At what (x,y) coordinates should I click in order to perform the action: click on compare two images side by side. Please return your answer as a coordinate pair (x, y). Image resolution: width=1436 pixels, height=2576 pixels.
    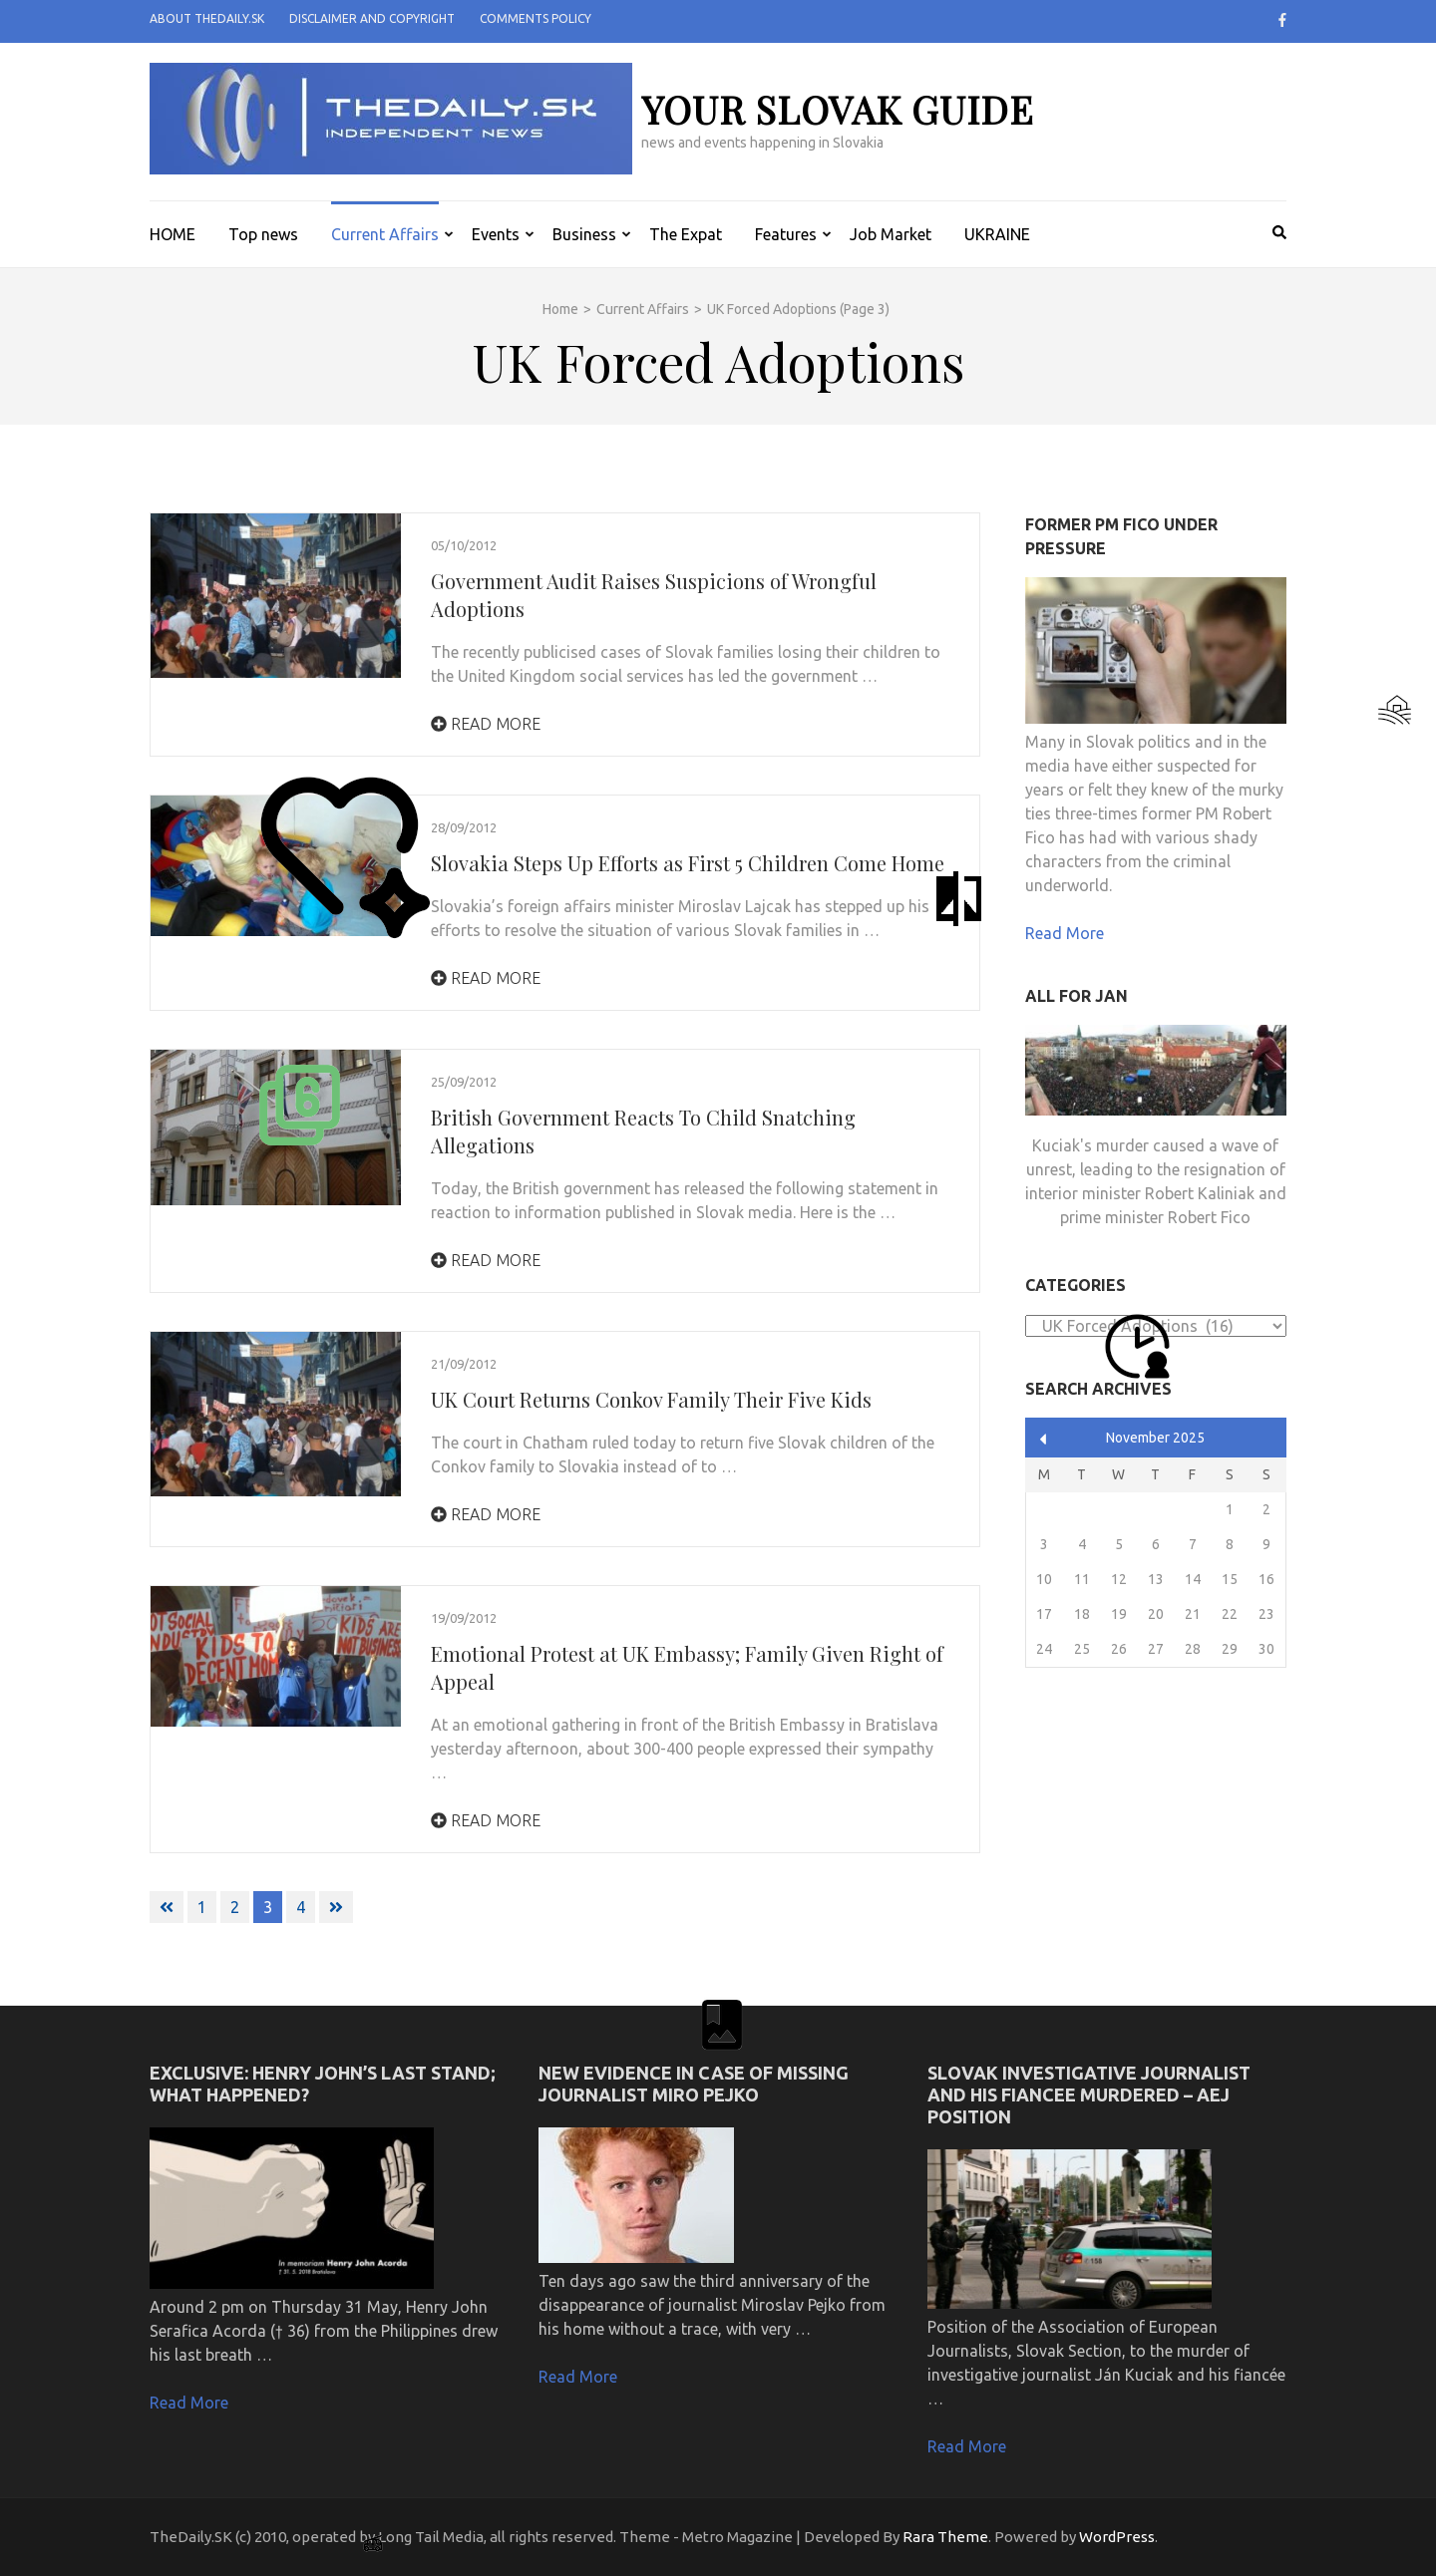
    Looking at the image, I should click on (958, 898).